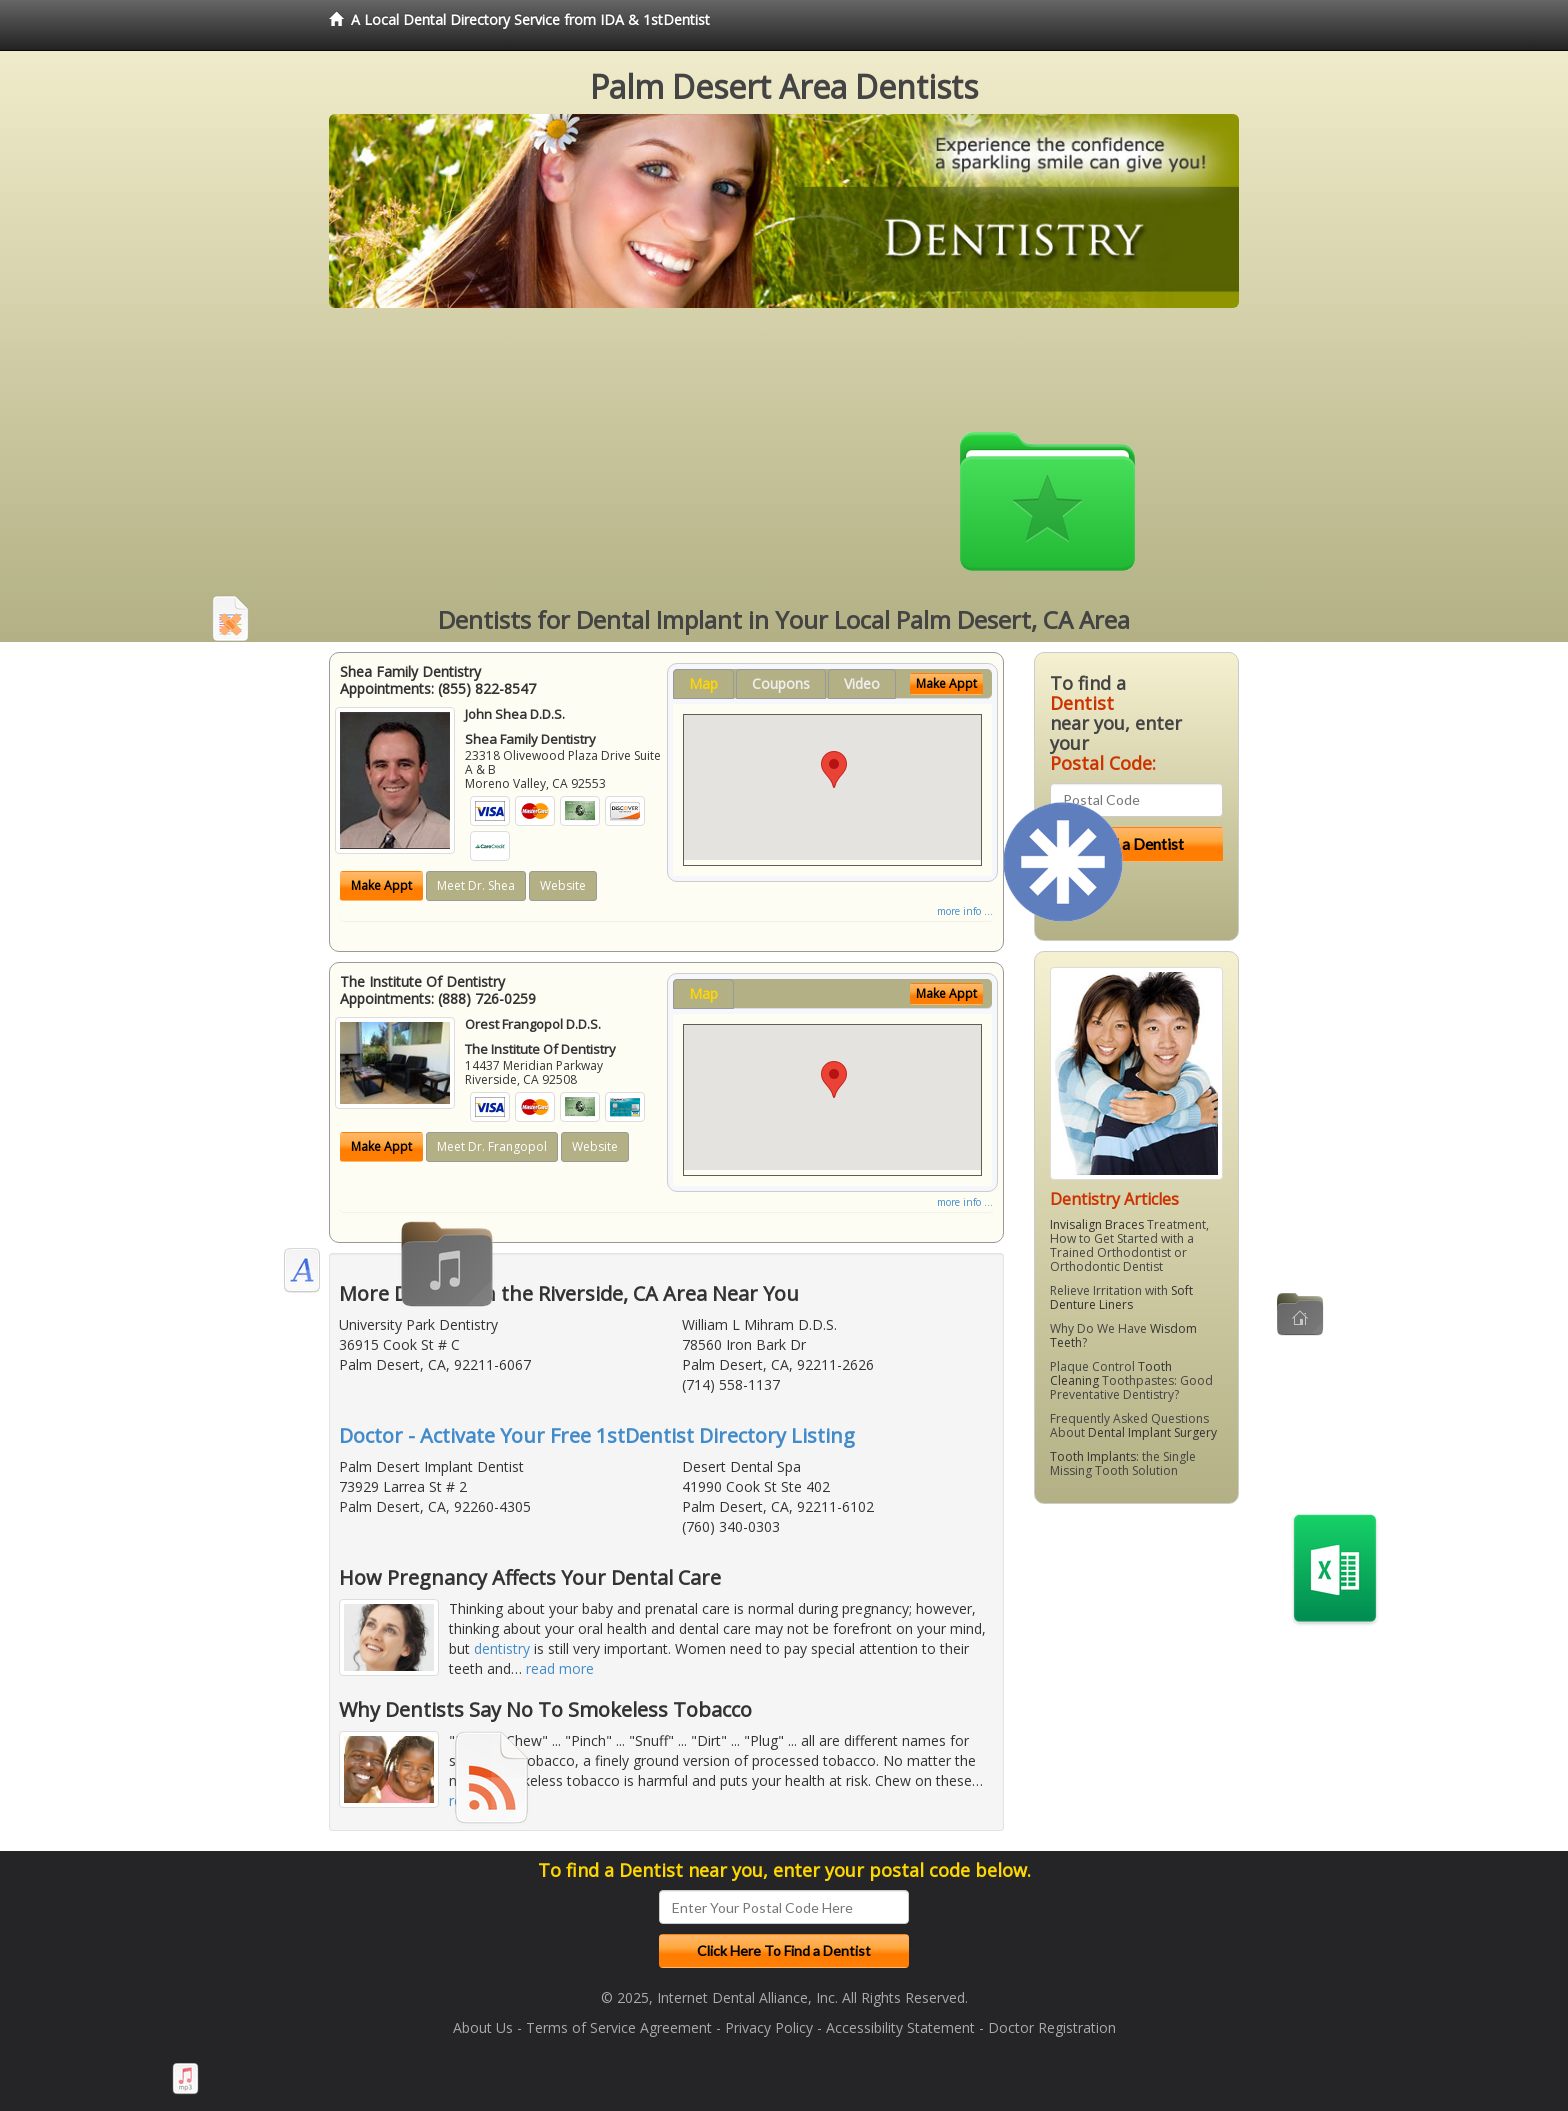 This screenshot has width=1568, height=2111. I want to click on open your music folder, so click(447, 1264).